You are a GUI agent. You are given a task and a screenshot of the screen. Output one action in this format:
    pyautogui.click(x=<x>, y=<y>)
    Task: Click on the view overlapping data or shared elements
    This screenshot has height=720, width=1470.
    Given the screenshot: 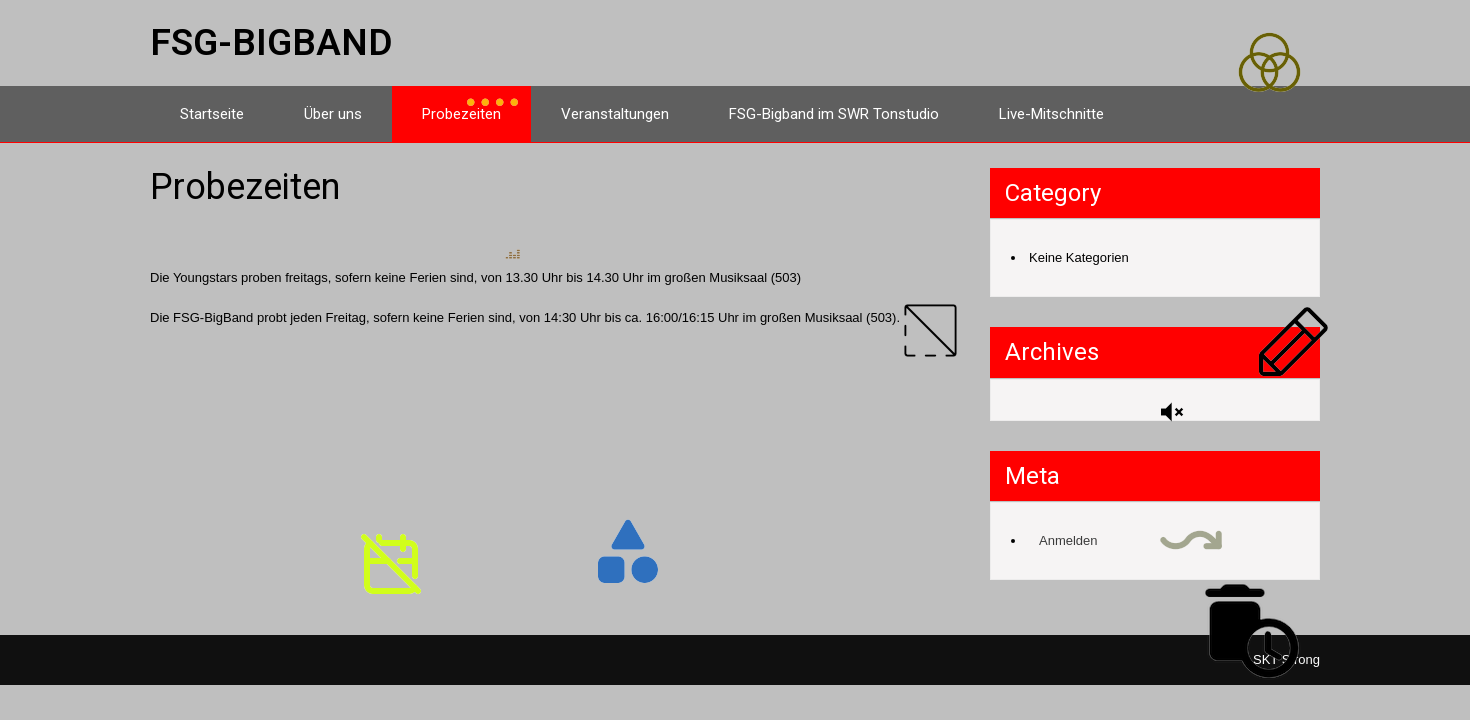 What is the action you would take?
    pyautogui.click(x=1269, y=63)
    